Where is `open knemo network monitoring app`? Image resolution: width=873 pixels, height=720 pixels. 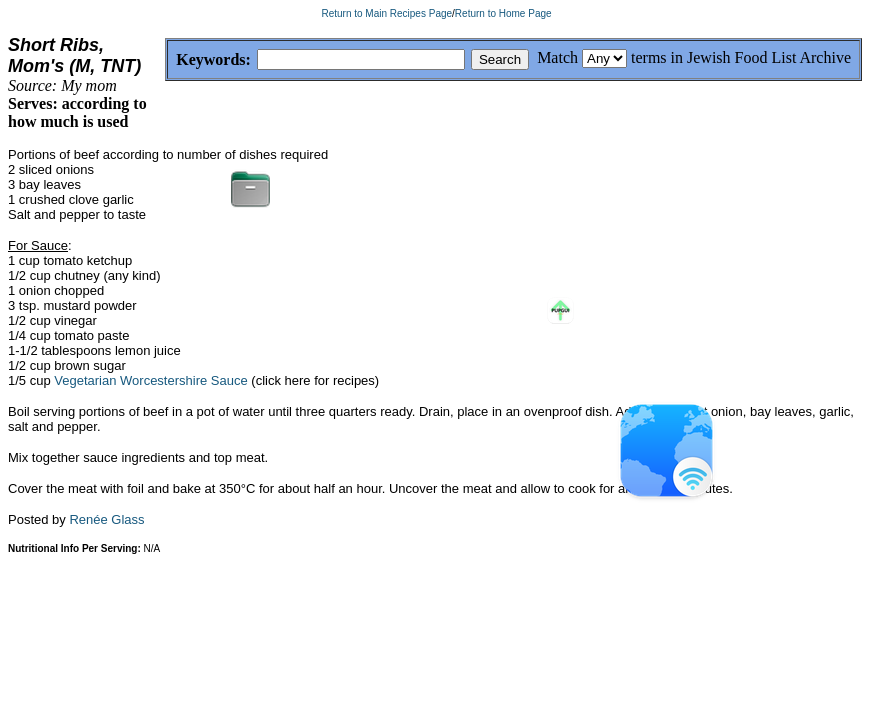 open knemo network monitoring app is located at coordinates (666, 450).